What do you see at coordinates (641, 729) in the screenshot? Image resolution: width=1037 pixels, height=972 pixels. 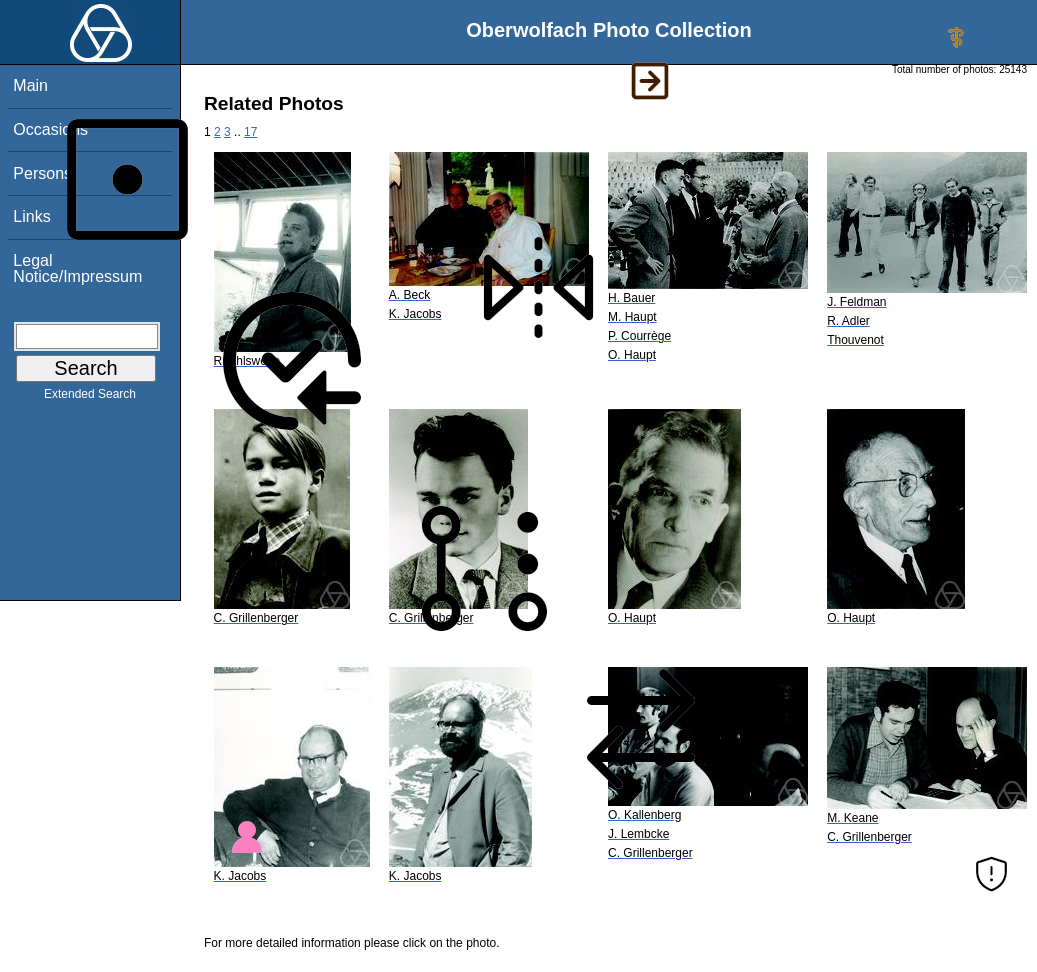 I see `switch between two views or modes` at bounding box center [641, 729].